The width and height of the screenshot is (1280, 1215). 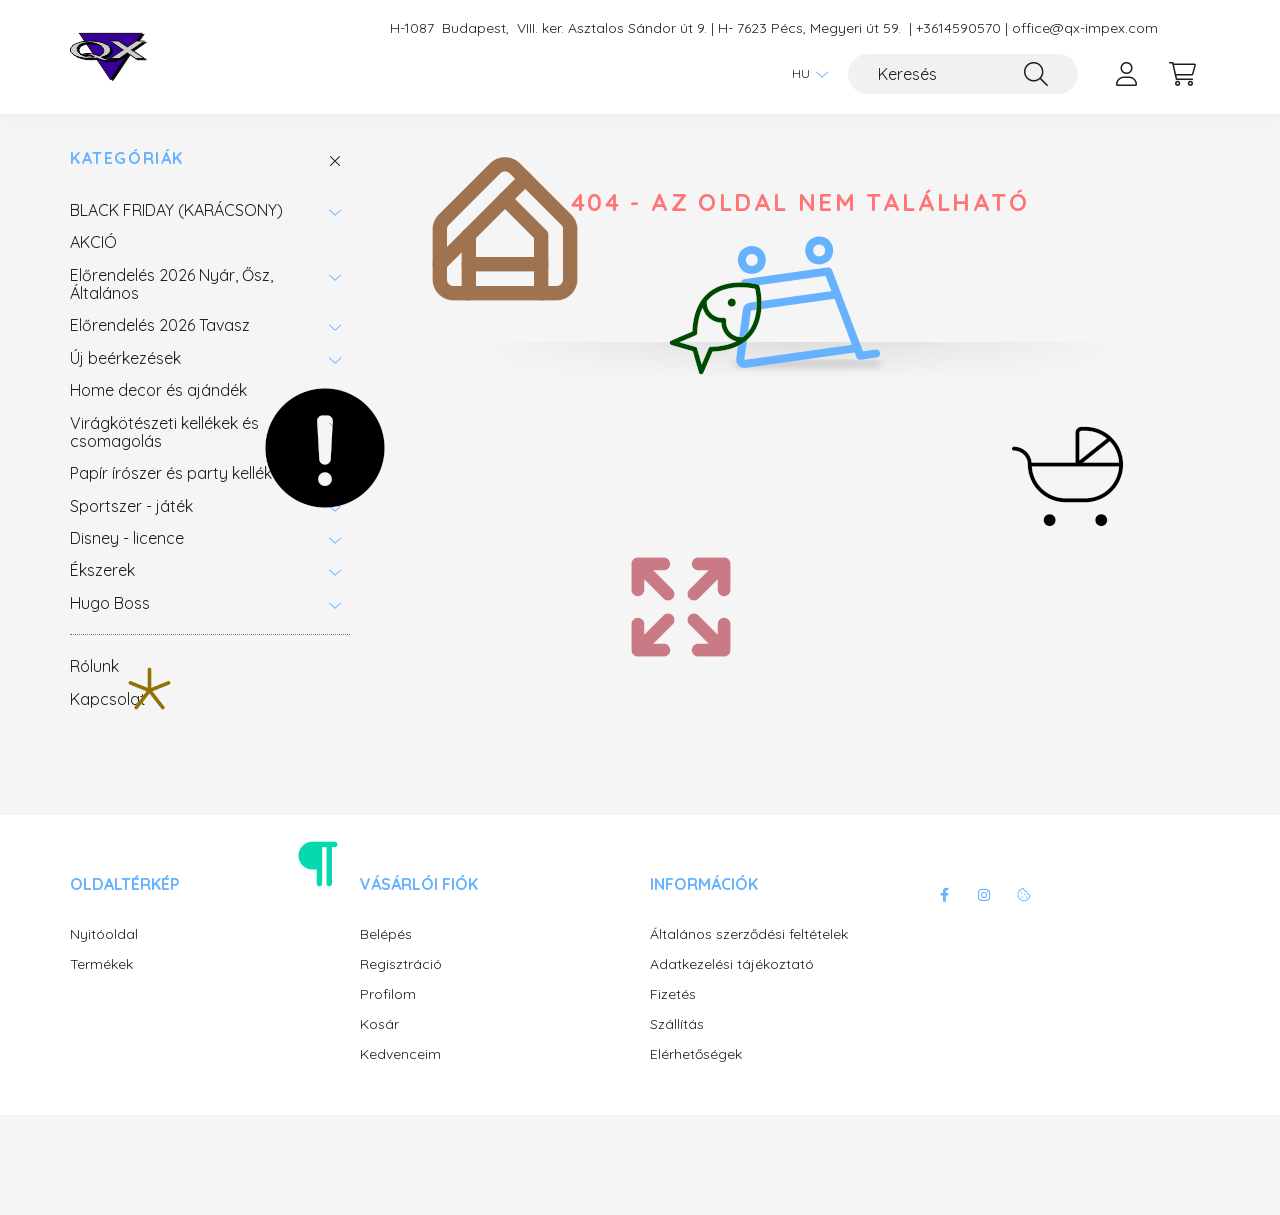 I want to click on insert a paragraph break, so click(x=318, y=864).